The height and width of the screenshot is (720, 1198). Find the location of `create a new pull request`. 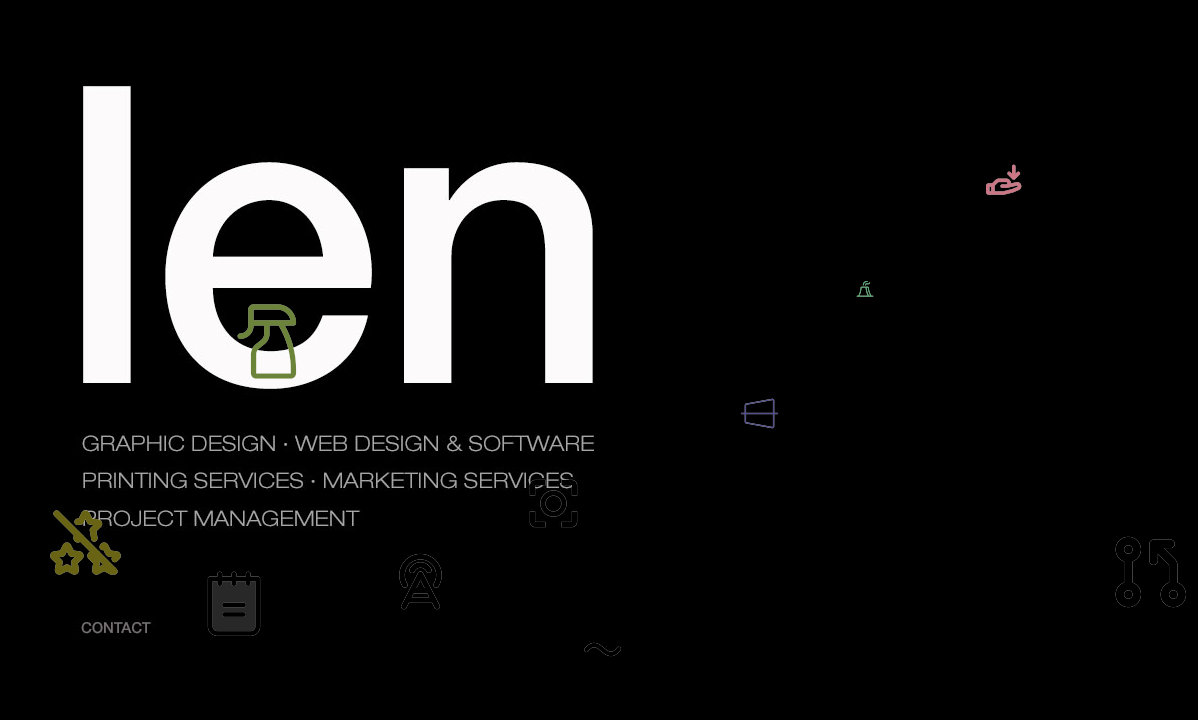

create a new pull request is located at coordinates (1148, 572).